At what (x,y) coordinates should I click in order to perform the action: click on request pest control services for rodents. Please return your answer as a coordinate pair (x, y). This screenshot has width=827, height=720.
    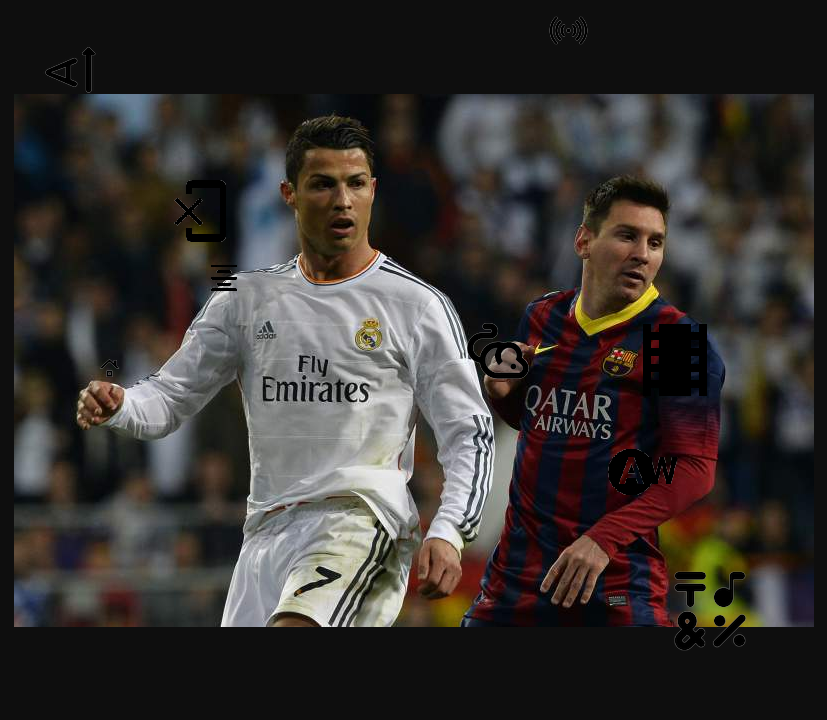
    Looking at the image, I should click on (498, 351).